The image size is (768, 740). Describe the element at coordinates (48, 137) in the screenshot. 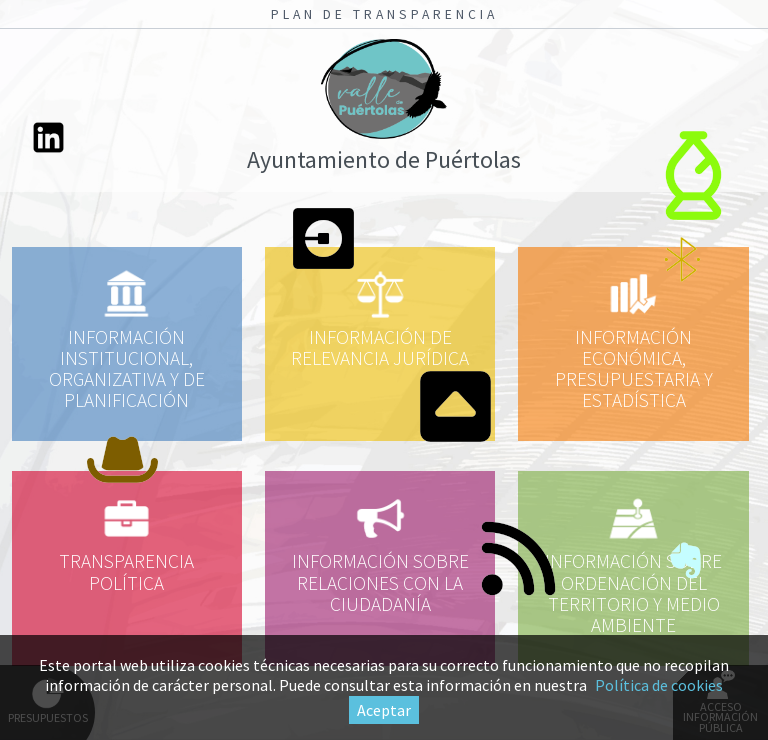

I see `open linkedin profile` at that location.